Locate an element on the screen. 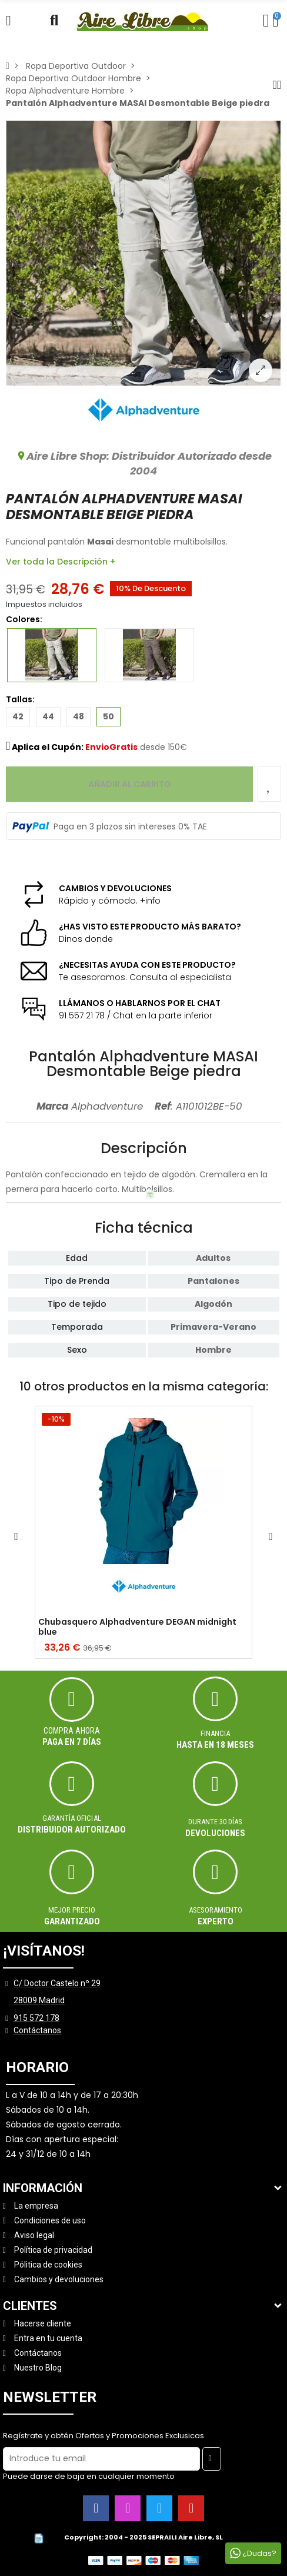  open a spreadsheet file is located at coordinates (150, 1194).